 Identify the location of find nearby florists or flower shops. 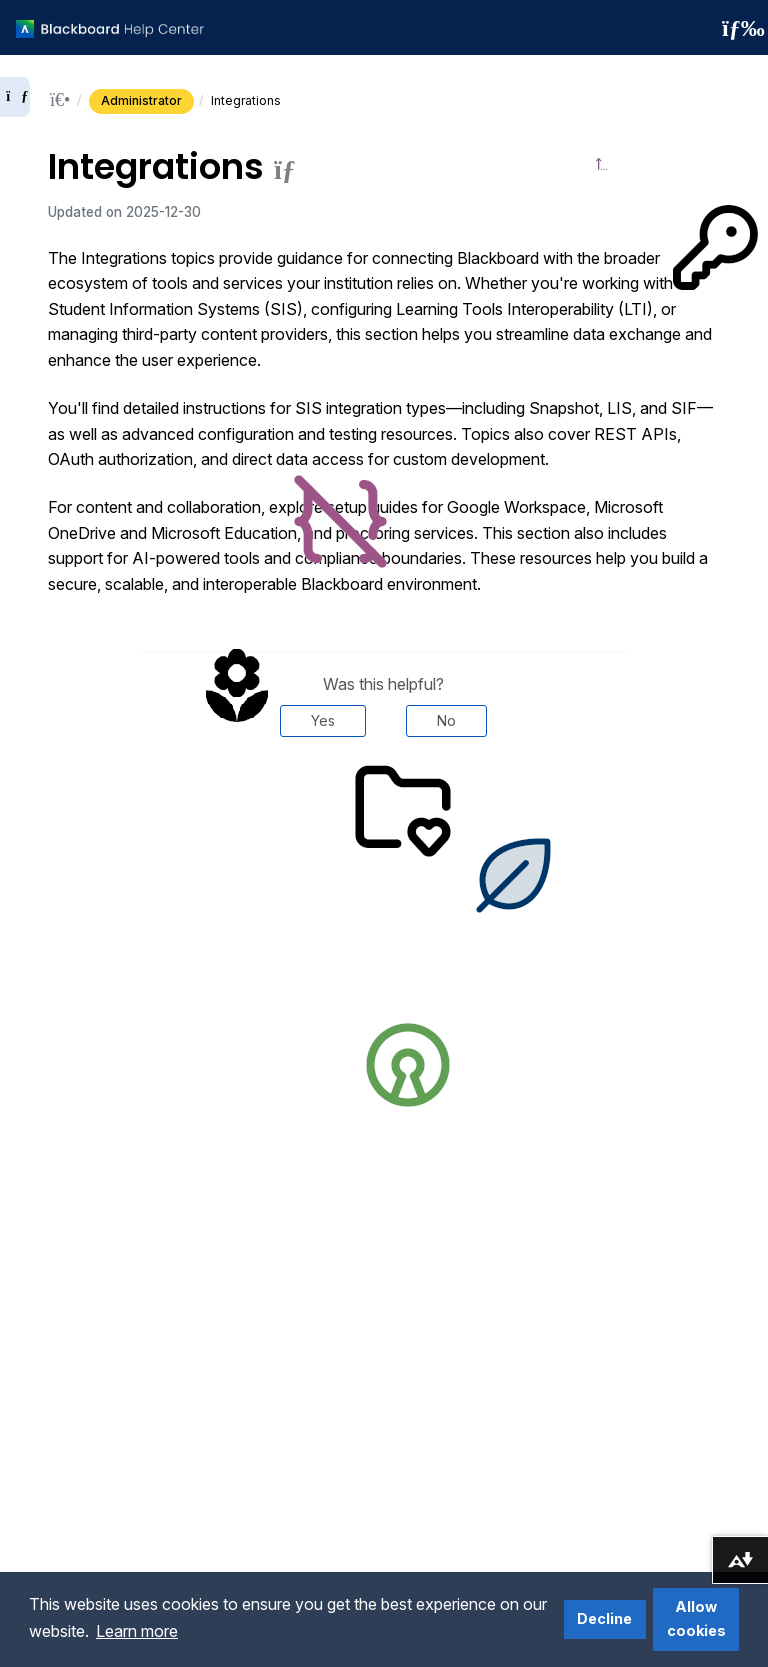
(237, 687).